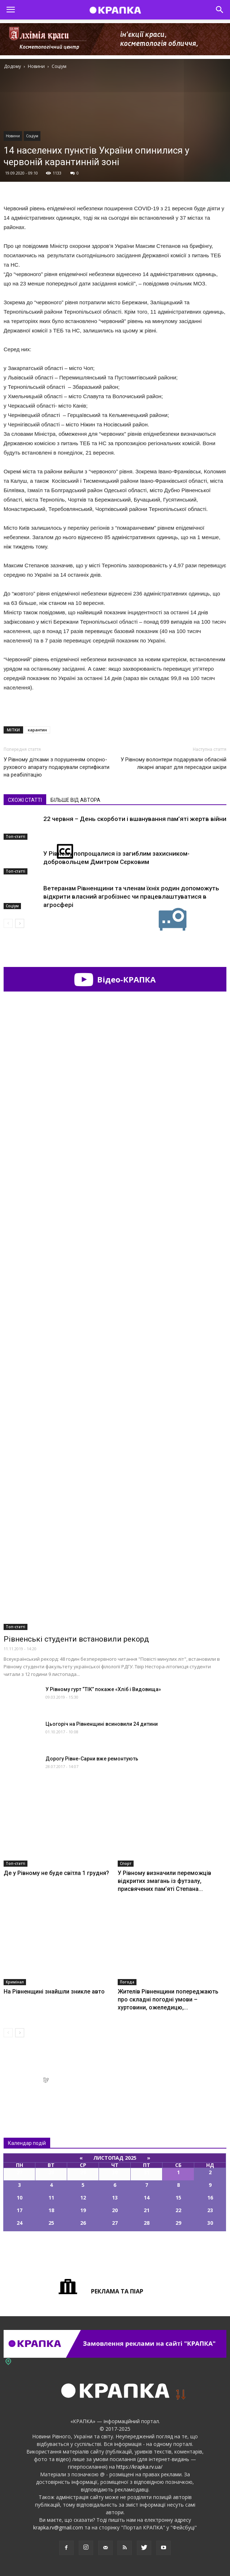 The image size is (230, 2576). I want to click on find luggage deposit or storage facilities, so click(68, 2287).